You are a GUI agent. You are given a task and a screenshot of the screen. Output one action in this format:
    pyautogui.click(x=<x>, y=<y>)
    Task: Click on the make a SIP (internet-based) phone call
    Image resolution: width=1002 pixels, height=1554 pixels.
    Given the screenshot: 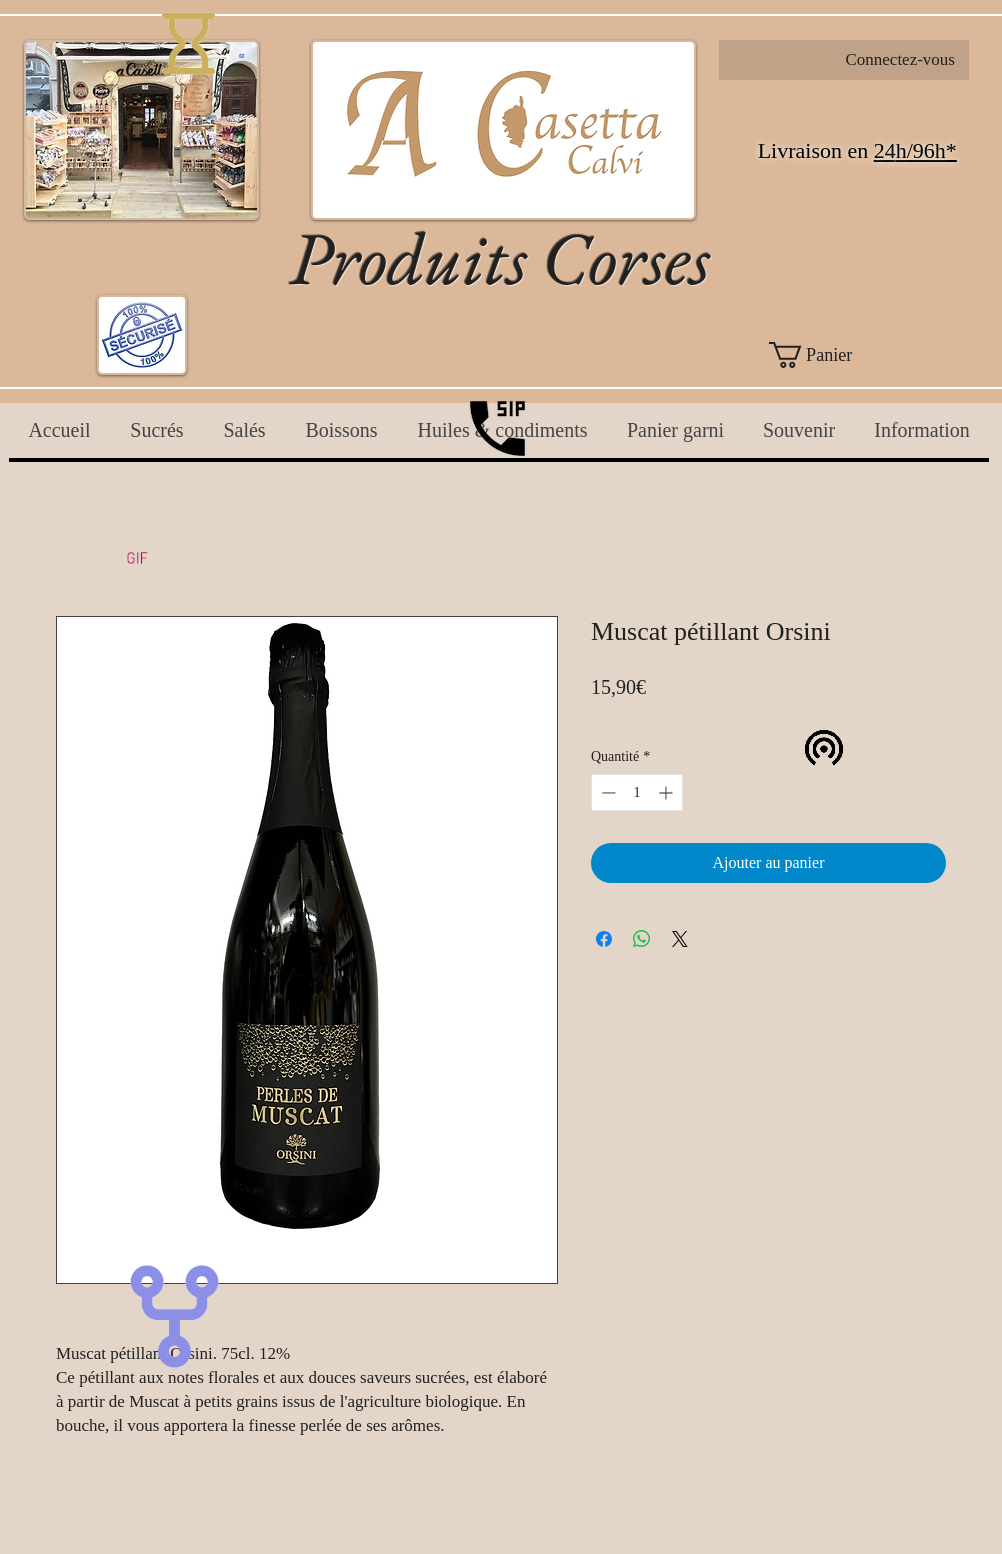 What is the action you would take?
    pyautogui.click(x=497, y=428)
    